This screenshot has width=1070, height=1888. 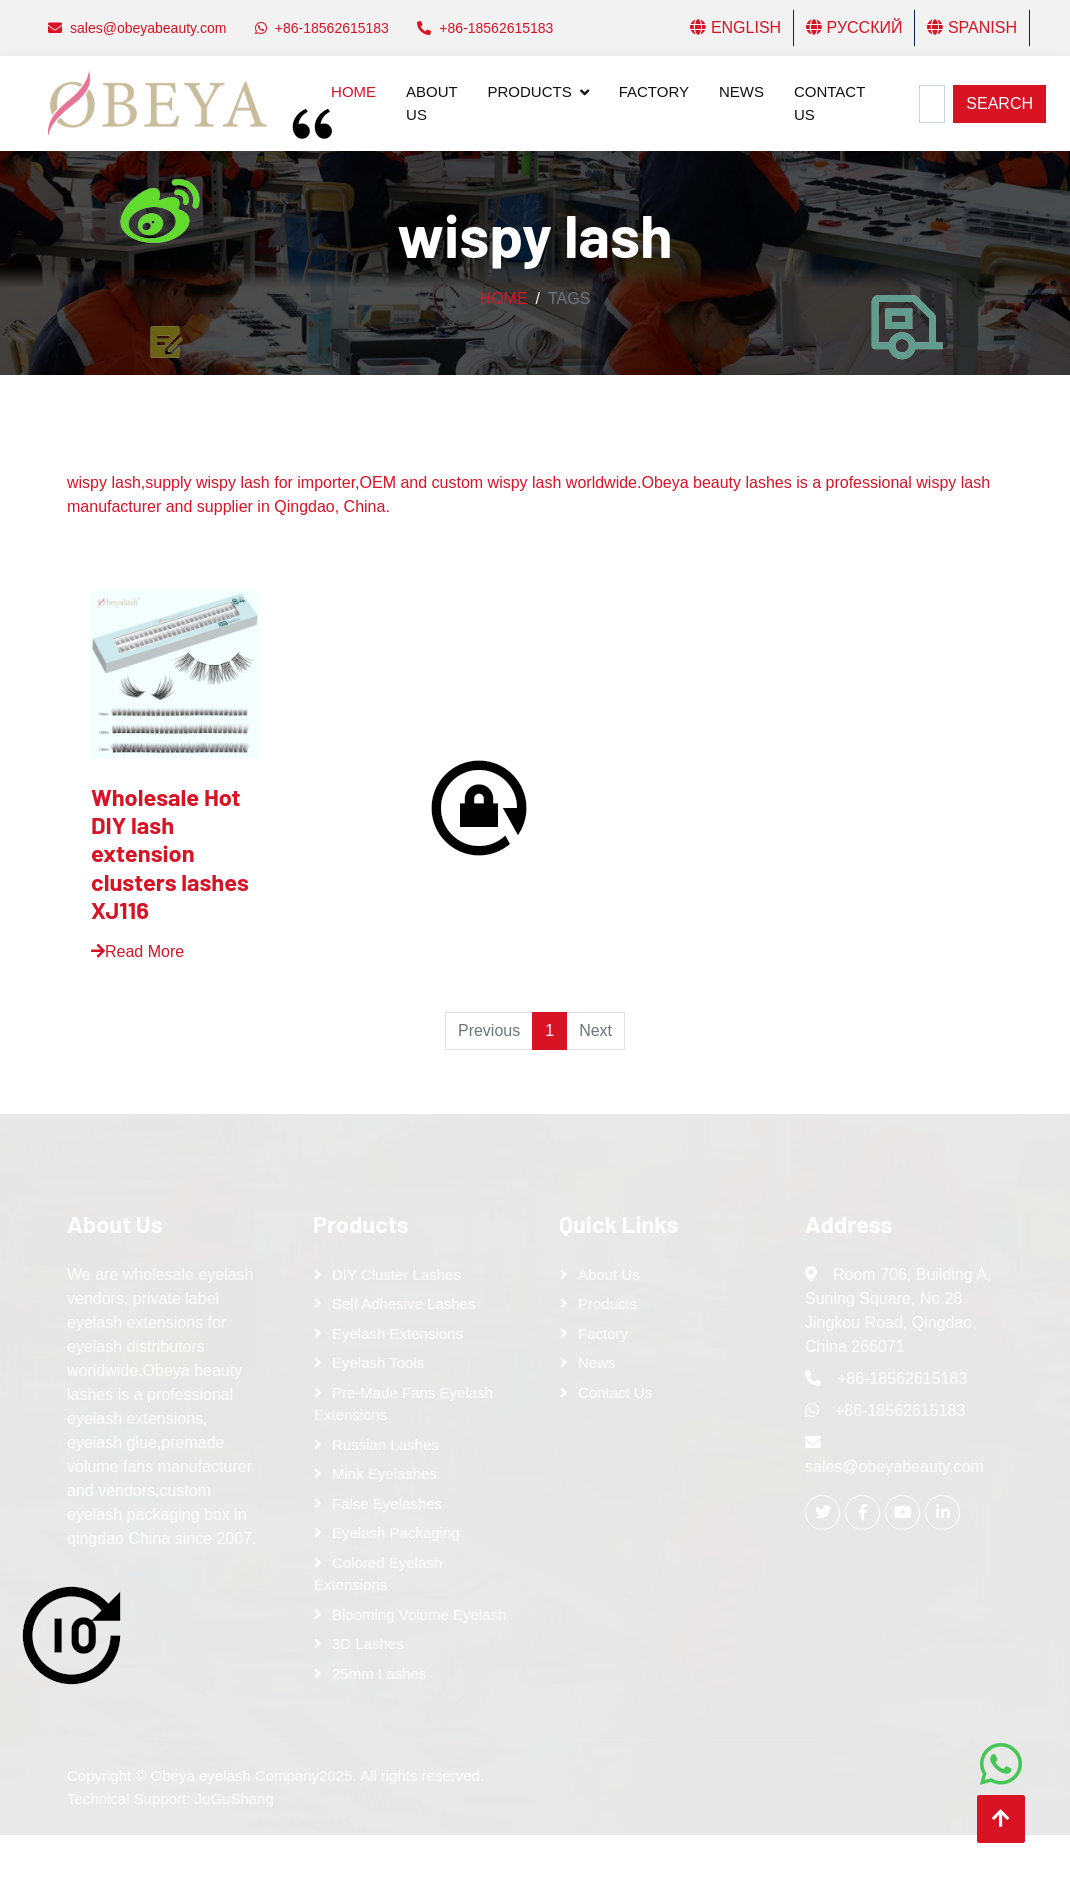 What do you see at coordinates (71, 1635) in the screenshot?
I see `skip forward 10 seconds` at bounding box center [71, 1635].